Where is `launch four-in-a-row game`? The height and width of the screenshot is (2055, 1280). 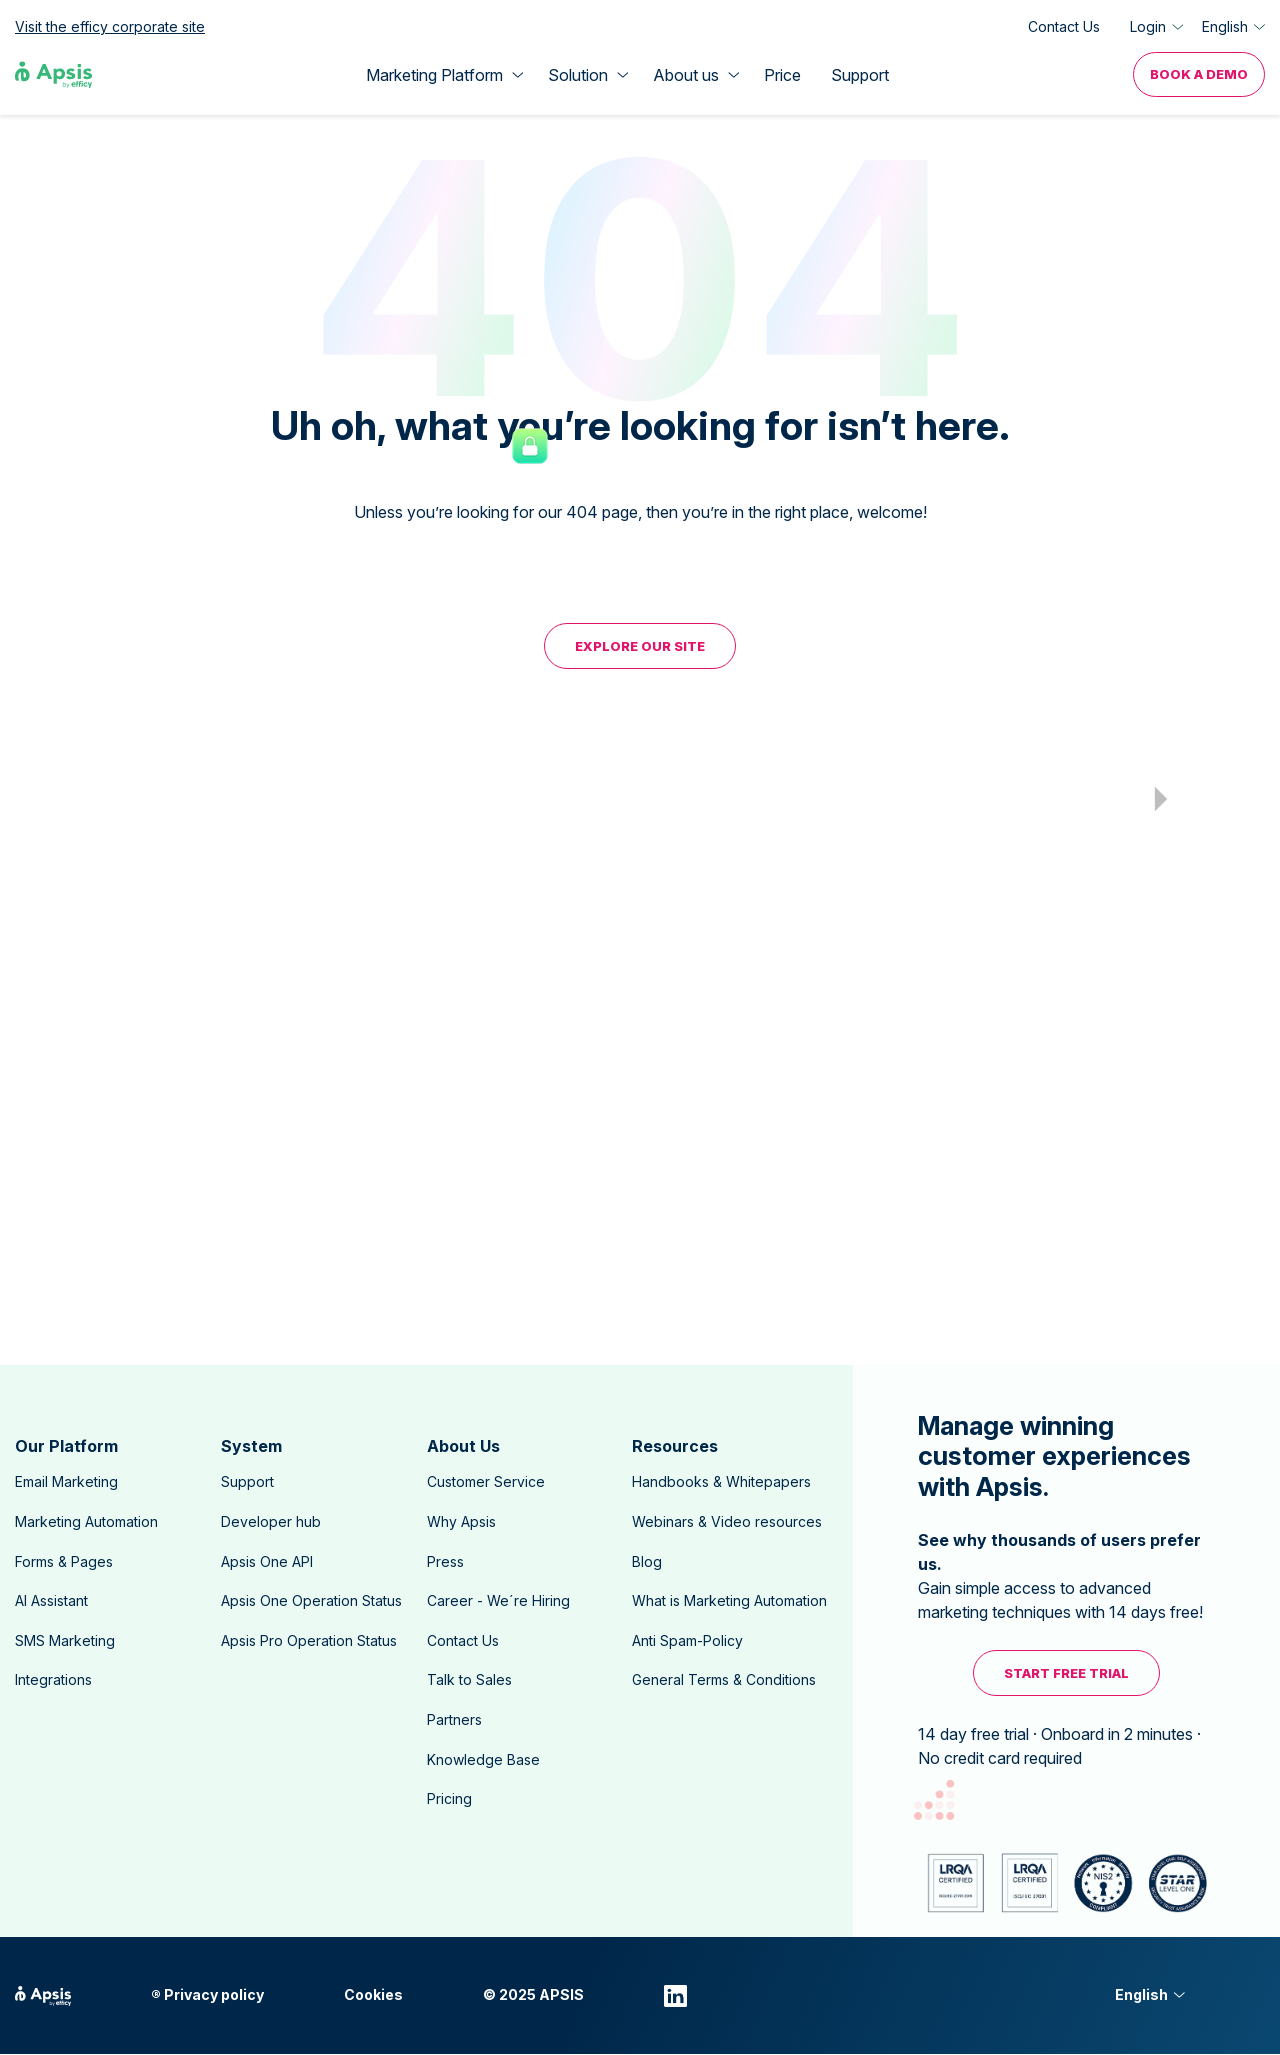 launch four-in-a-row game is located at coordinates (935, 1798).